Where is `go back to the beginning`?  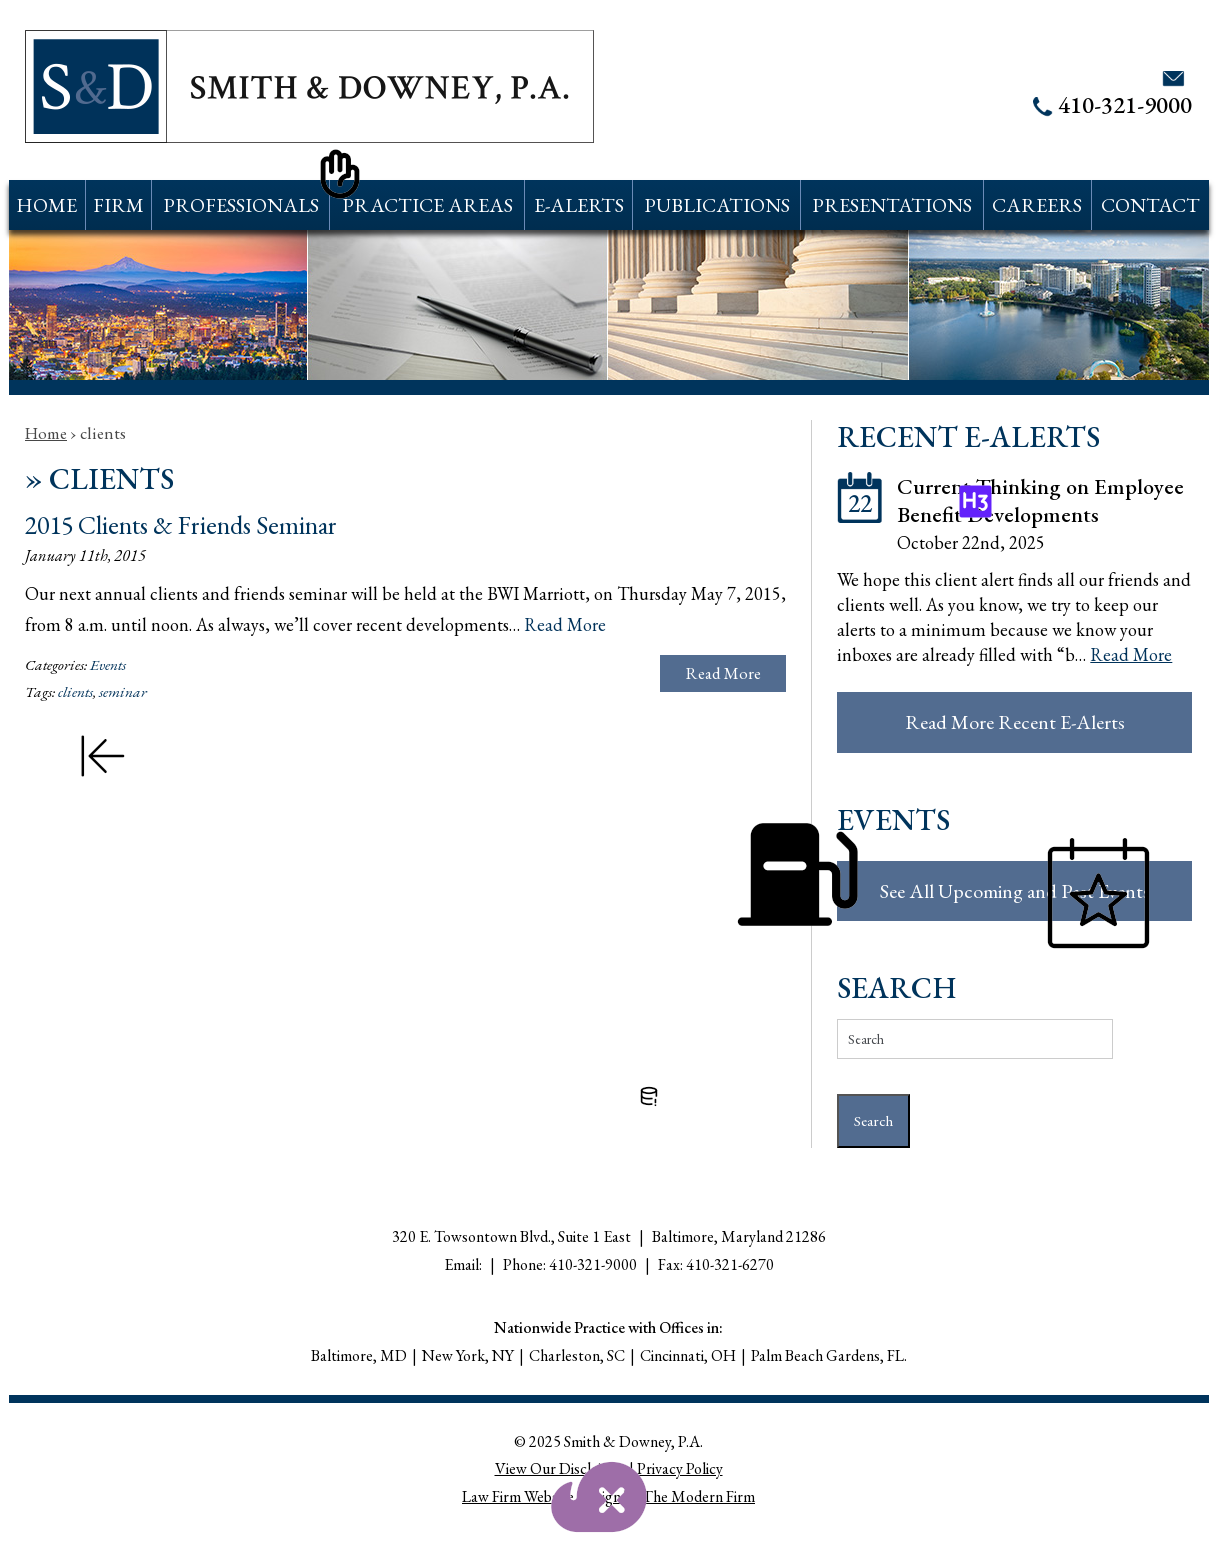 go back to the beginning is located at coordinates (102, 756).